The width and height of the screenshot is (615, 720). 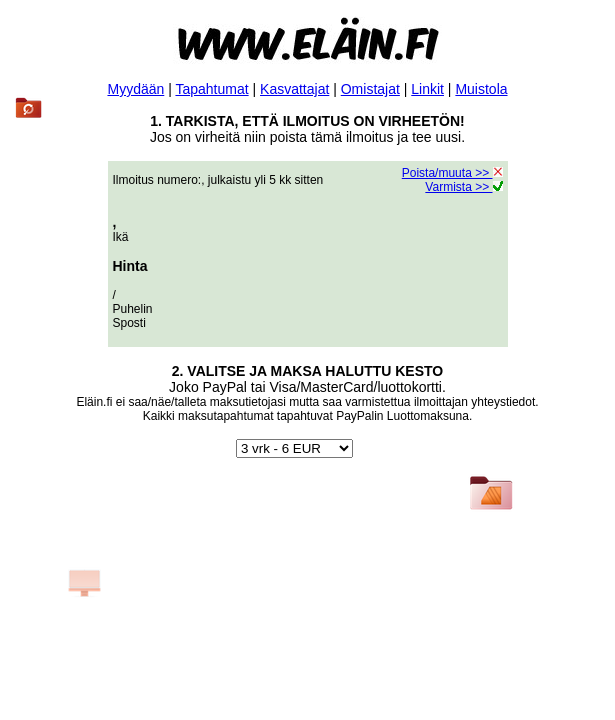 I want to click on represents an iMac device in system settings, so click(x=84, y=582).